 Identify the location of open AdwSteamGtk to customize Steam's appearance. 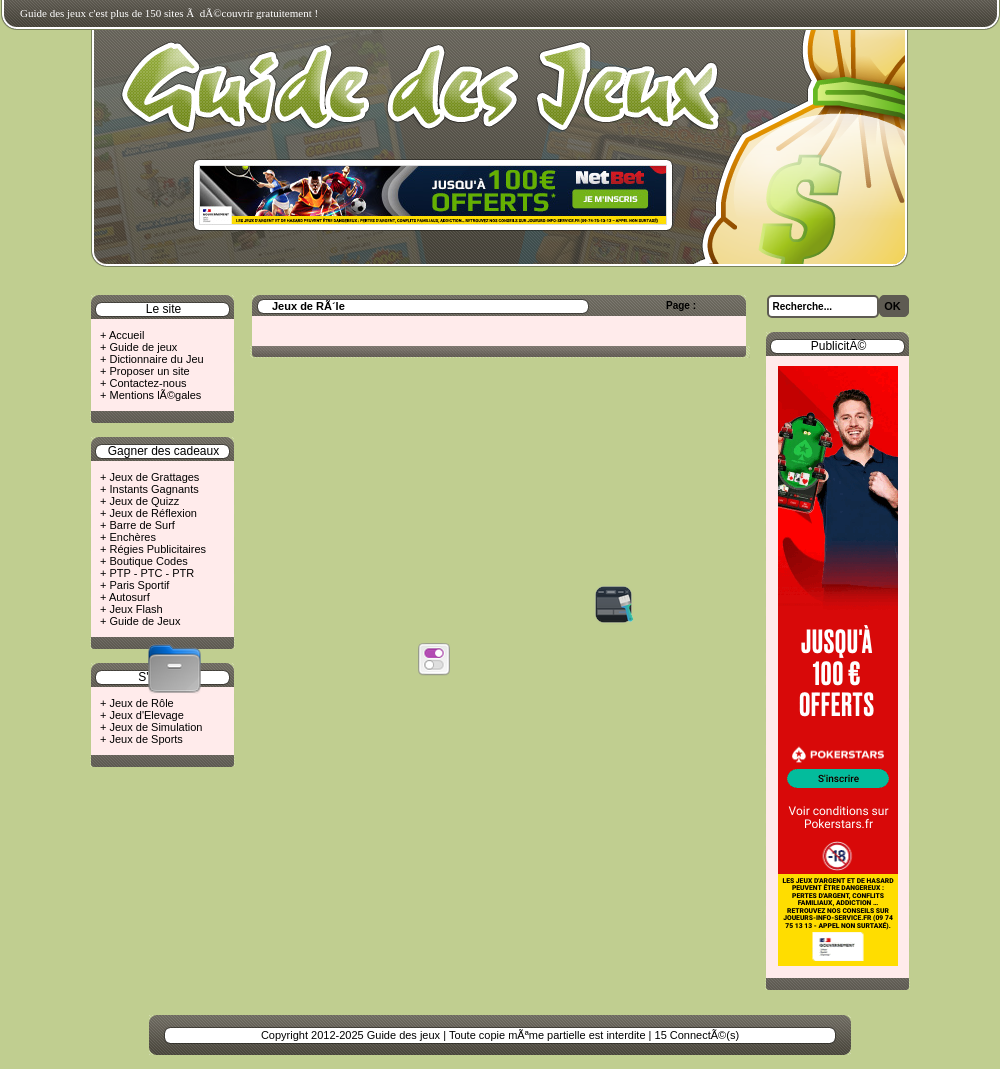
(613, 604).